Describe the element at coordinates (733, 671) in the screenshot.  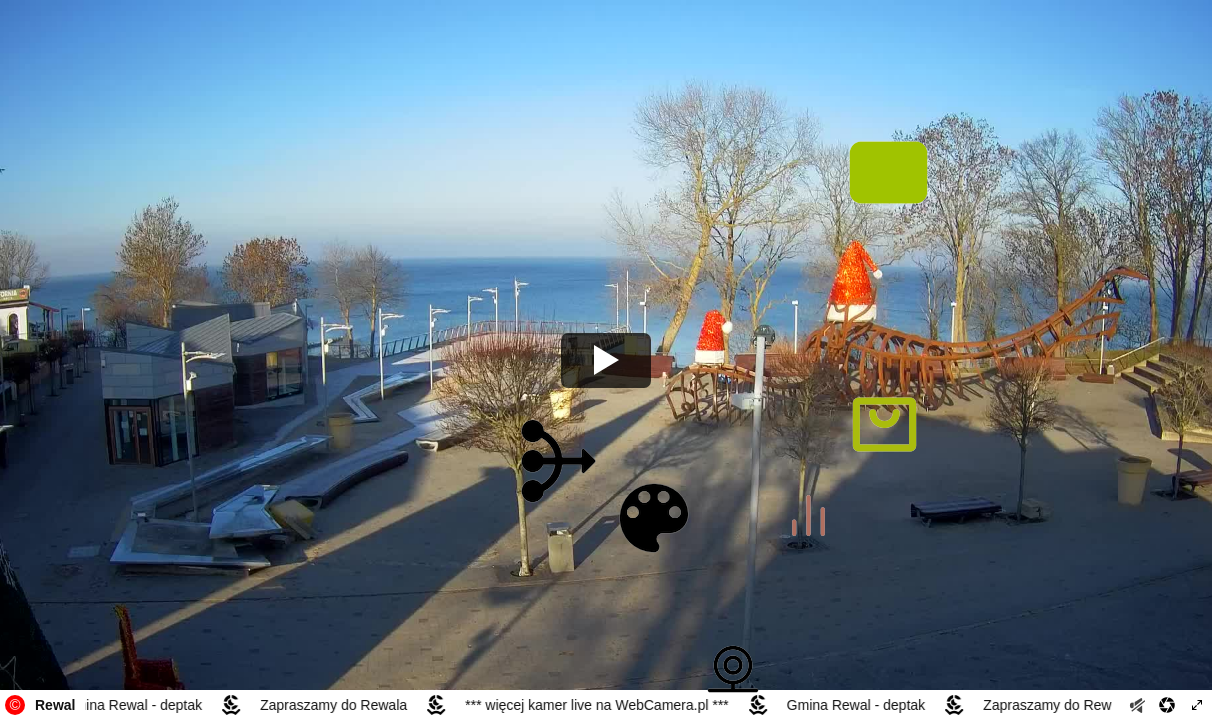
I see `enable webcam or video camera` at that location.